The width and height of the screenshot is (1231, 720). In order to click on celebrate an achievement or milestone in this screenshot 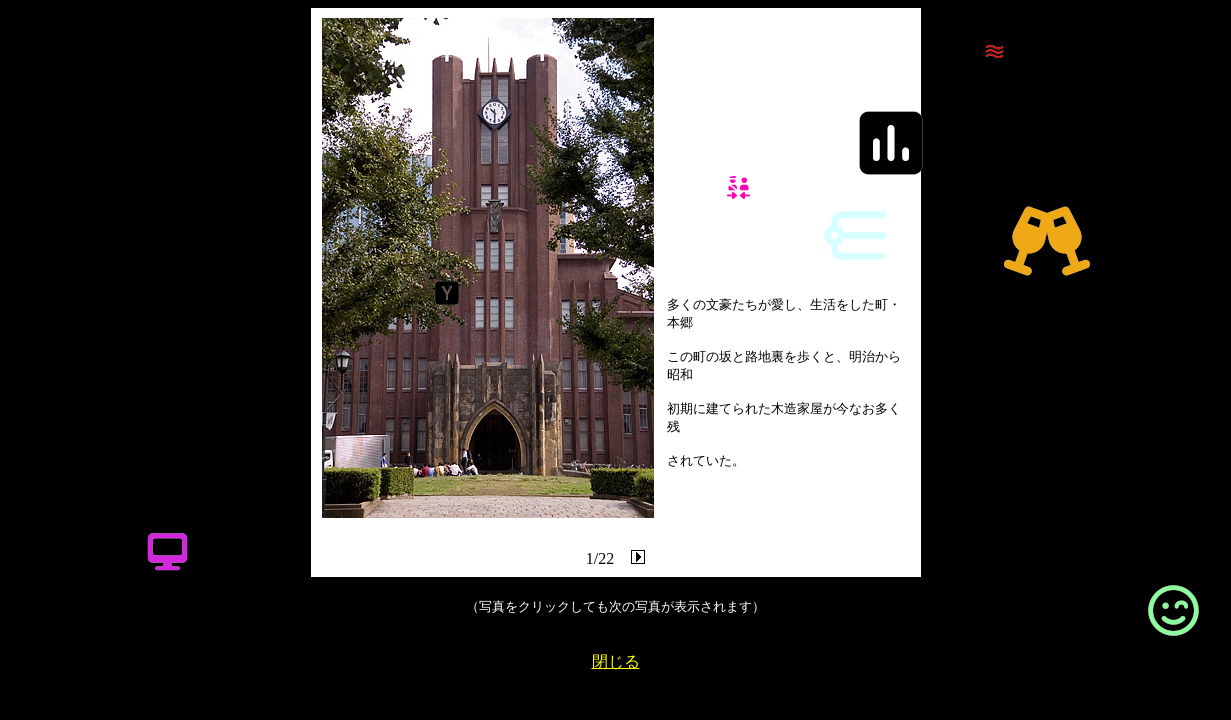, I will do `click(1047, 241)`.